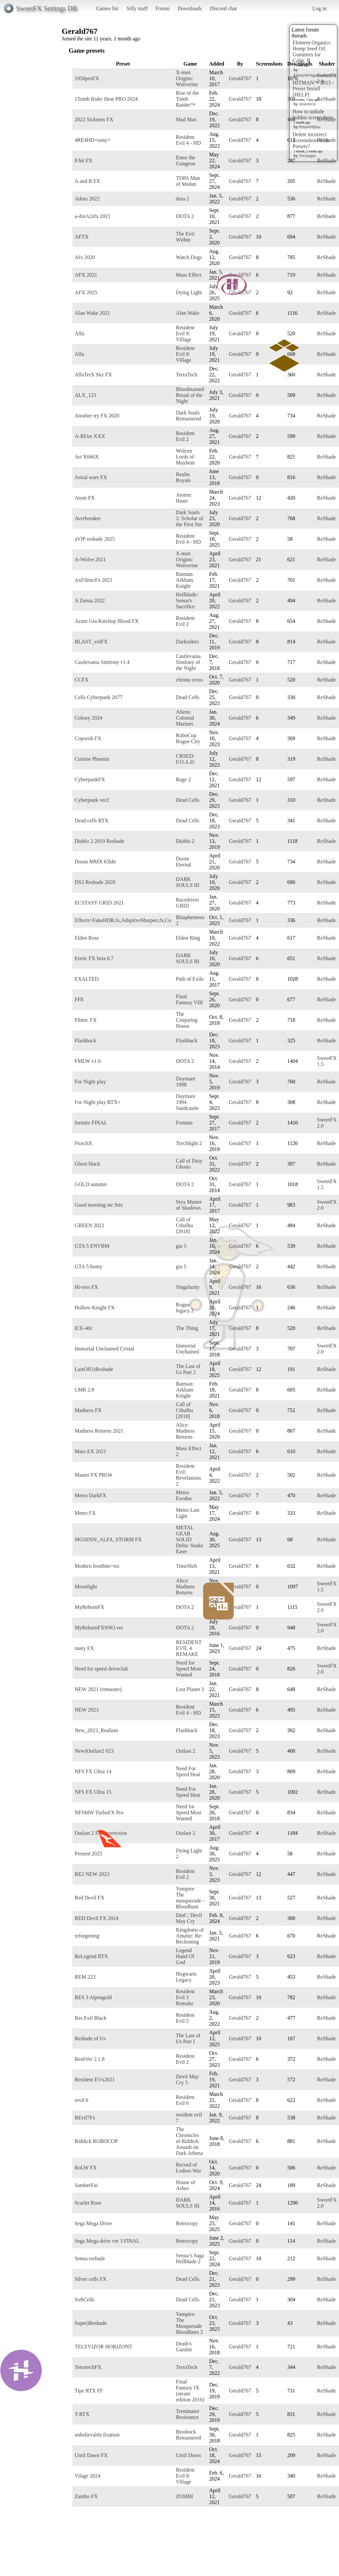 The height and width of the screenshot is (2576, 339). What do you see at coordinates (232, 285) in the screenshot?
I see `hilton hotels and resorts logo` at bounding box center [232, 285].